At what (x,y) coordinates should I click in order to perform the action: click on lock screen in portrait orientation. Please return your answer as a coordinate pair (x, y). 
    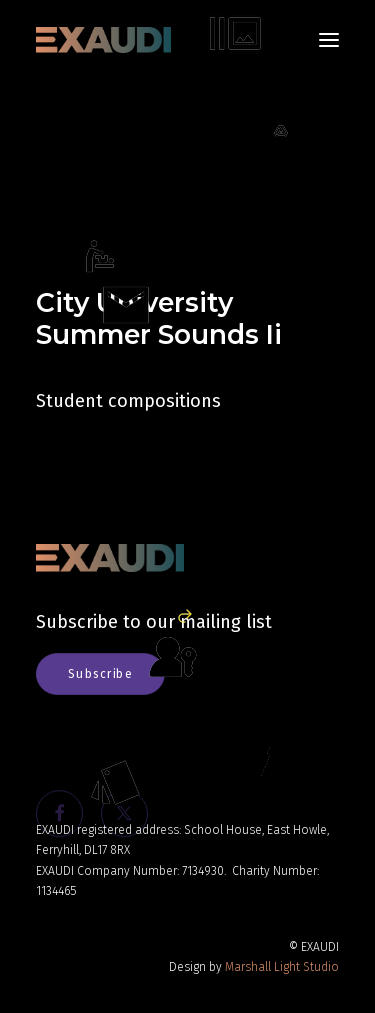
    Looking at the image, I should click on (307, 23).